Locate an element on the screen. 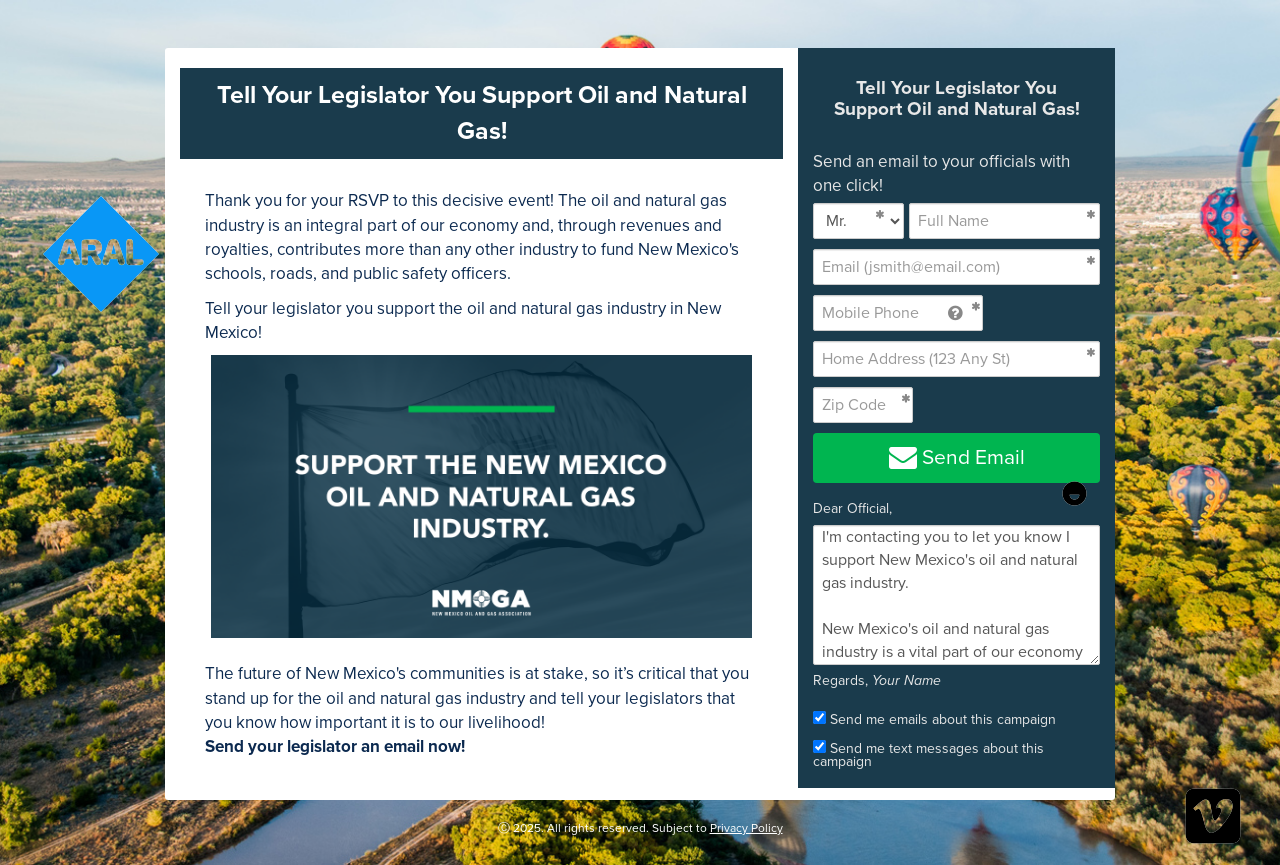 This screenshot has height=865, width=1280. open vimeo app or website is located at coordinates (1213, 816).